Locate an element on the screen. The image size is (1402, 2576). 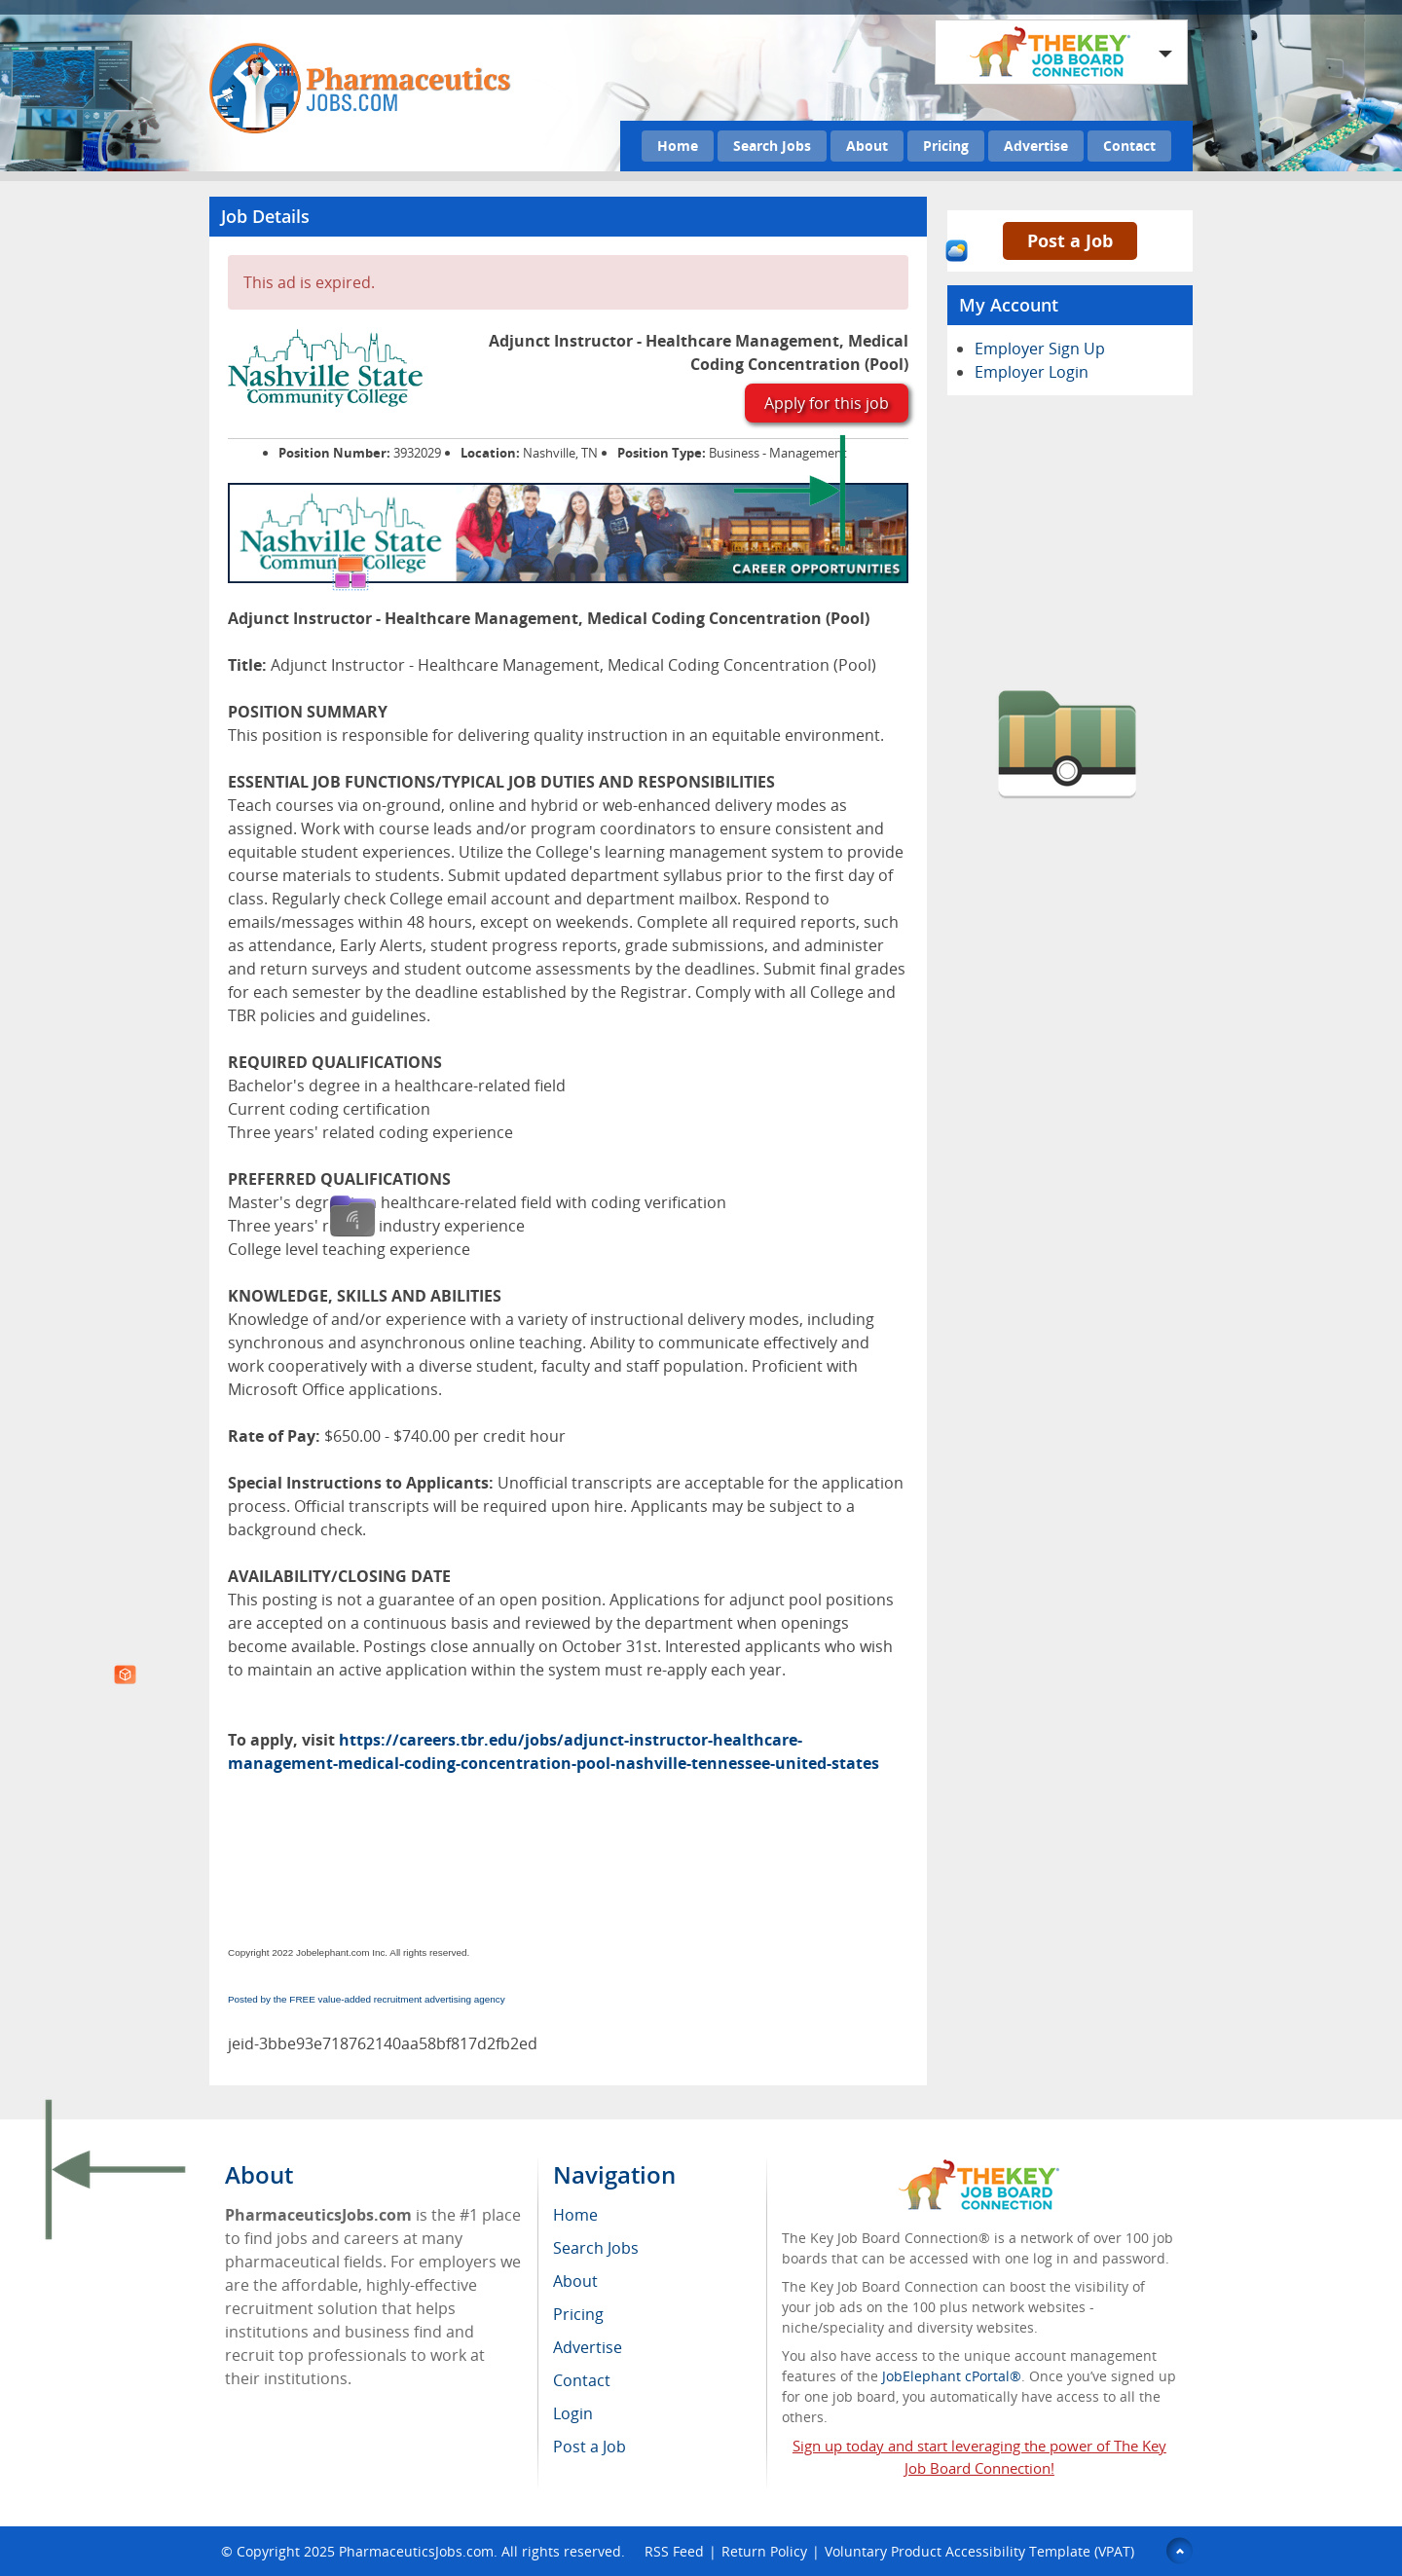
open the weather app is located at coordinates (956, 250).